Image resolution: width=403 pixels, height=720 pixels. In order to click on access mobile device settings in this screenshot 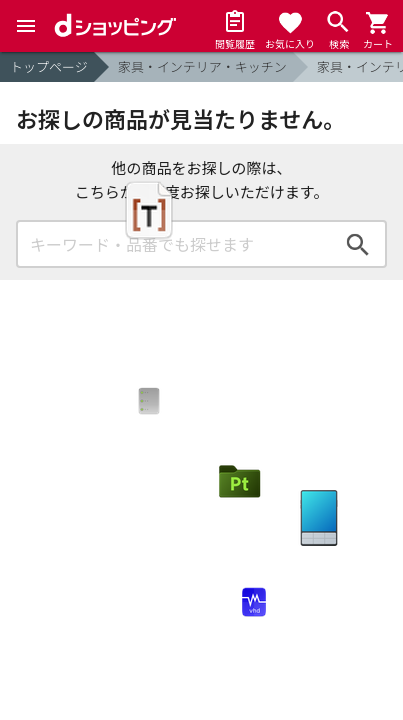, I will do `click(319, 518)`.